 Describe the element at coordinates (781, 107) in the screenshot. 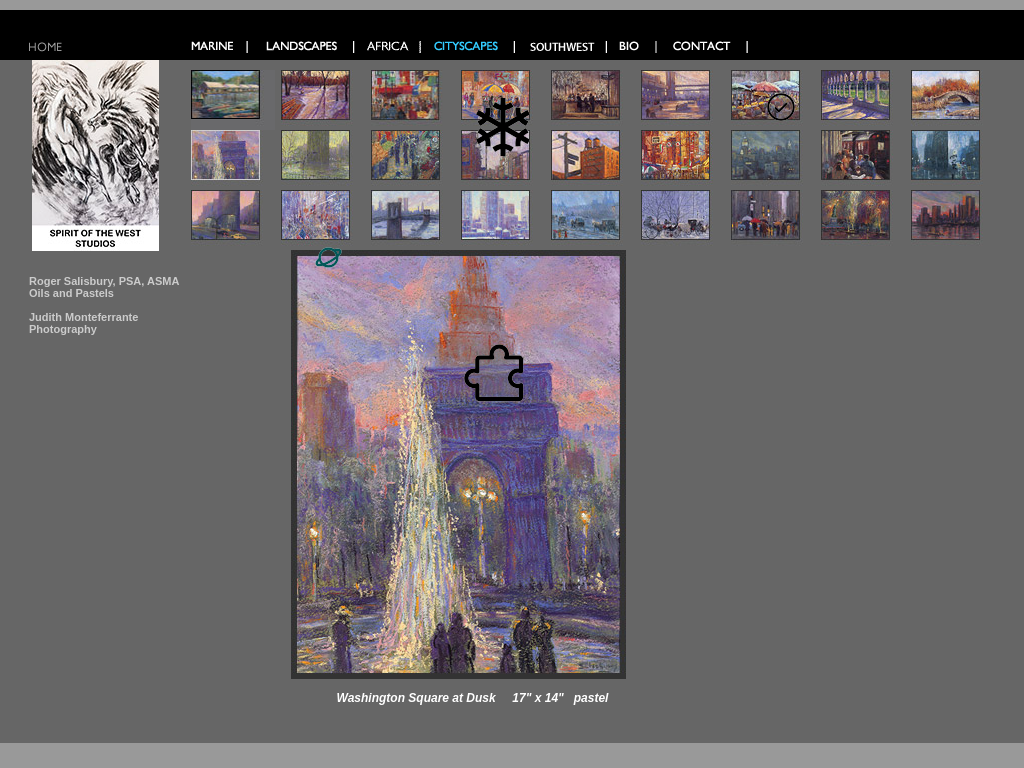

I see `indicates successful completion of an action` at that location.